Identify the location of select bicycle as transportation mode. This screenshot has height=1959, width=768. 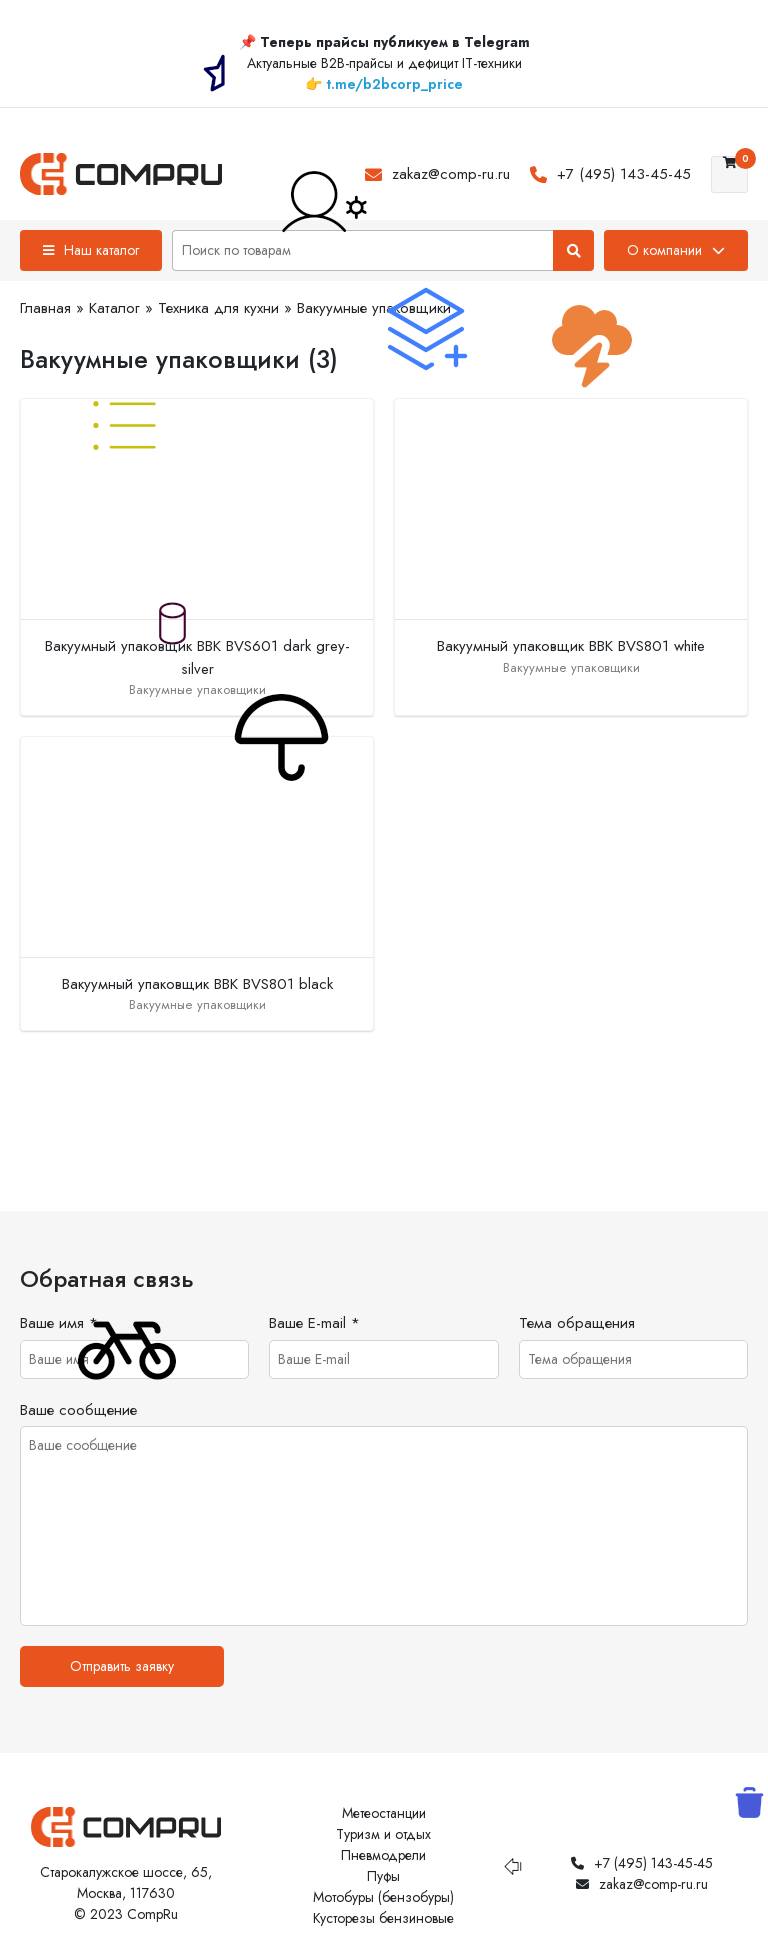
(127, 1349).